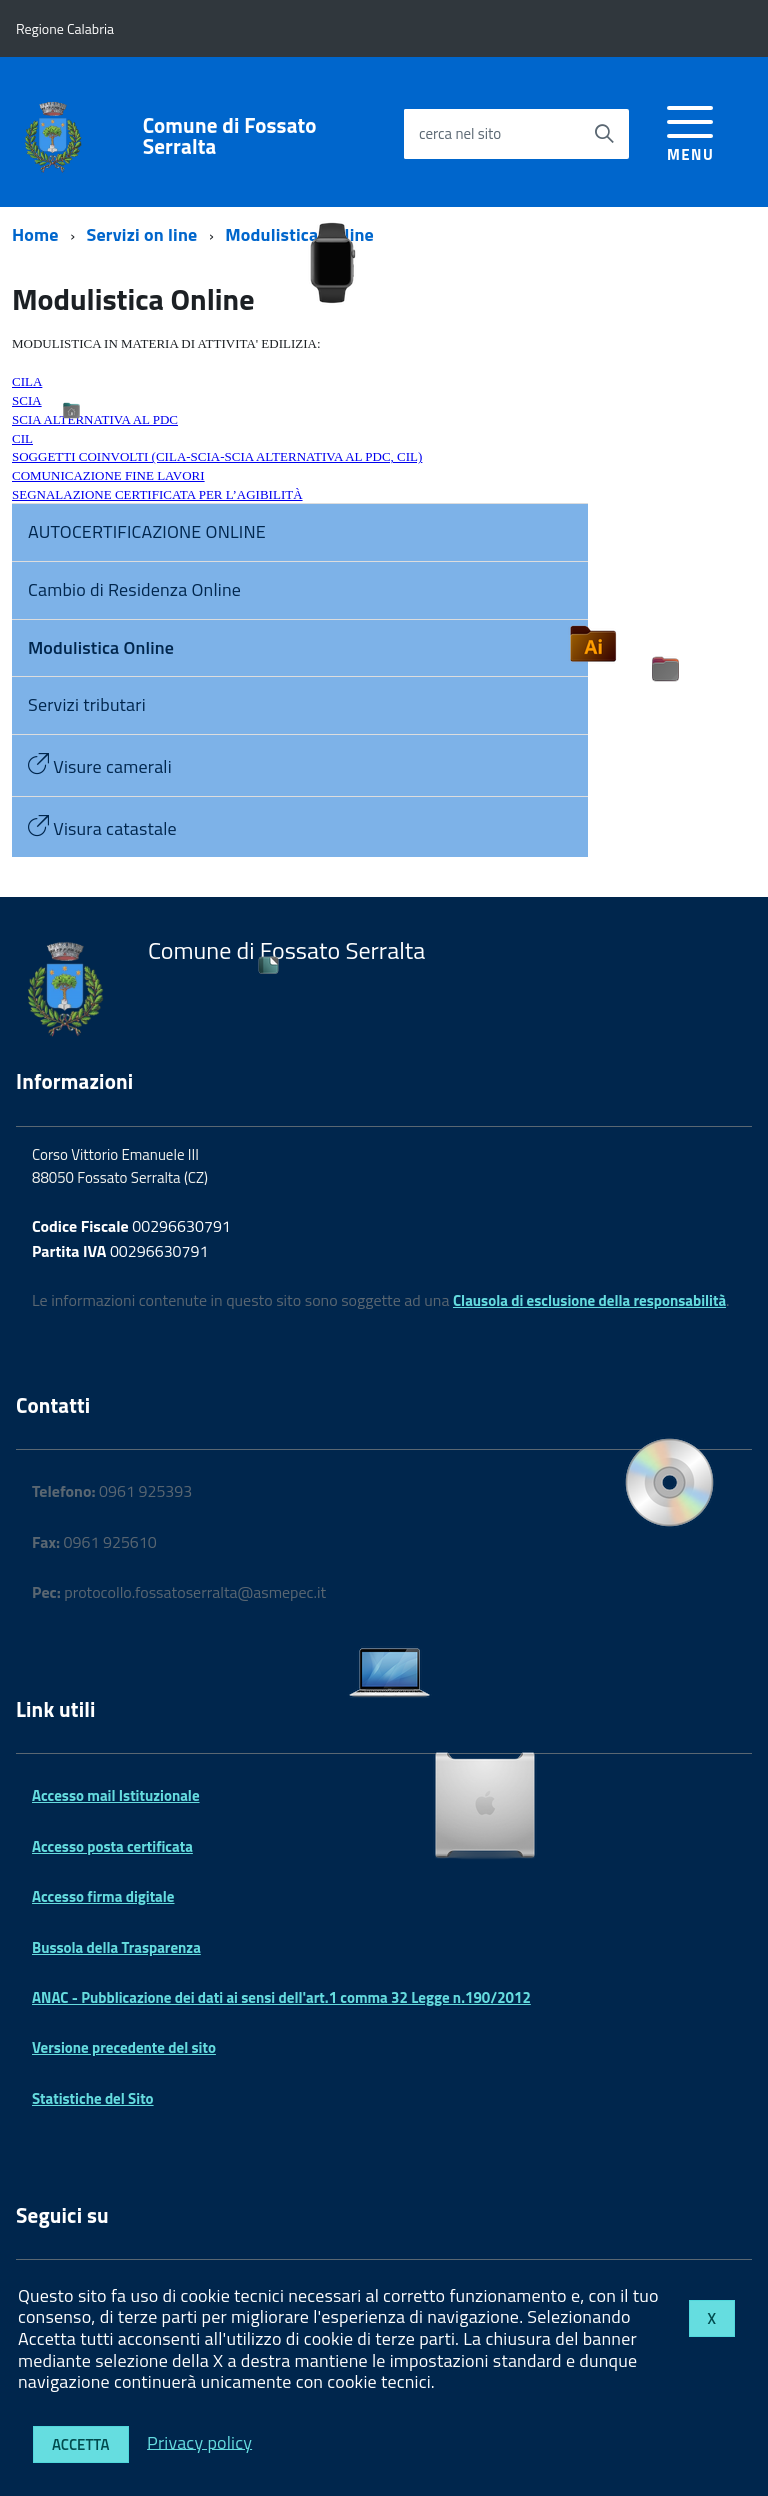 The image size is (768, 2496). Describe the element at coordinates (669, 1482) in the screenshot. I see `insert or eject optical disc media` at that location.